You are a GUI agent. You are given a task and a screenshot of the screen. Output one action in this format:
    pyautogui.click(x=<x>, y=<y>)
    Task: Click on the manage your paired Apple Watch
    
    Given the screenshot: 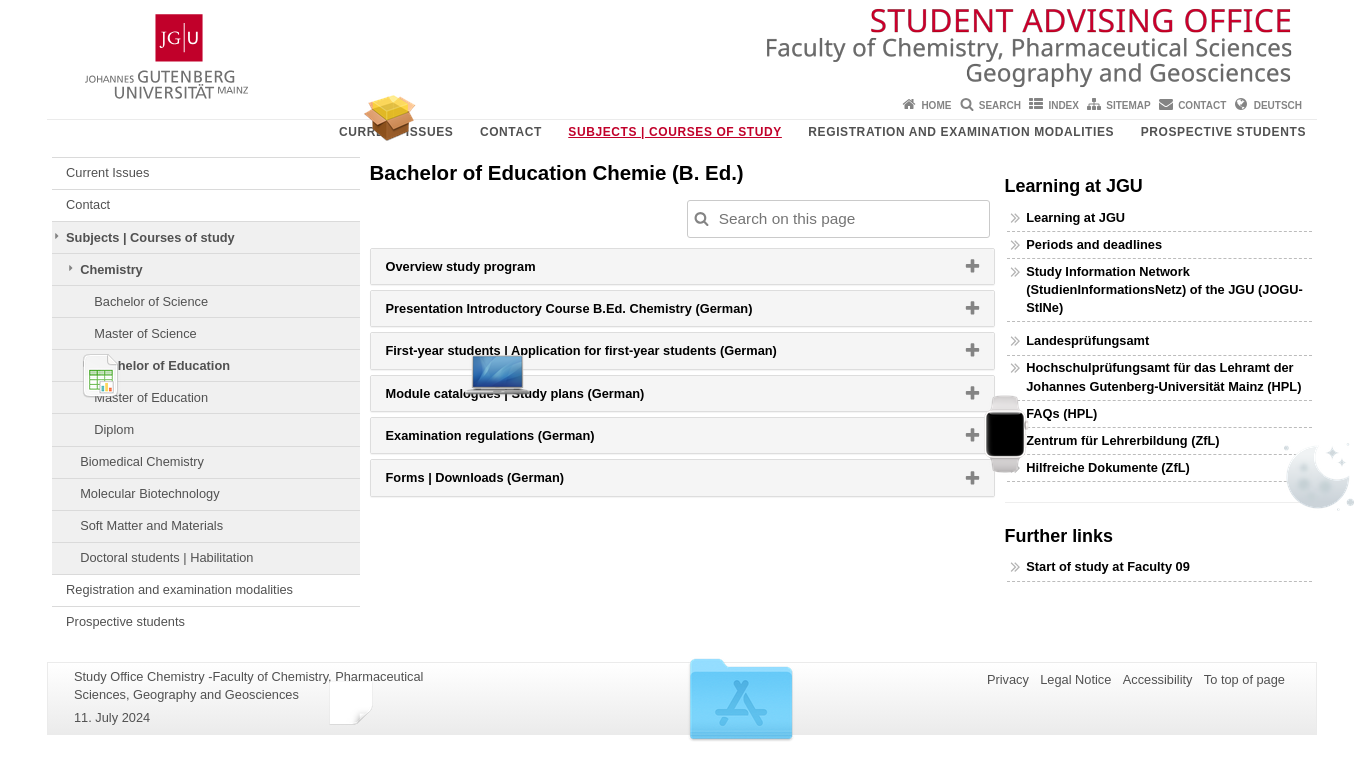 What is the action you would take?
    pyautogui.click(x=1005, y=434)
    